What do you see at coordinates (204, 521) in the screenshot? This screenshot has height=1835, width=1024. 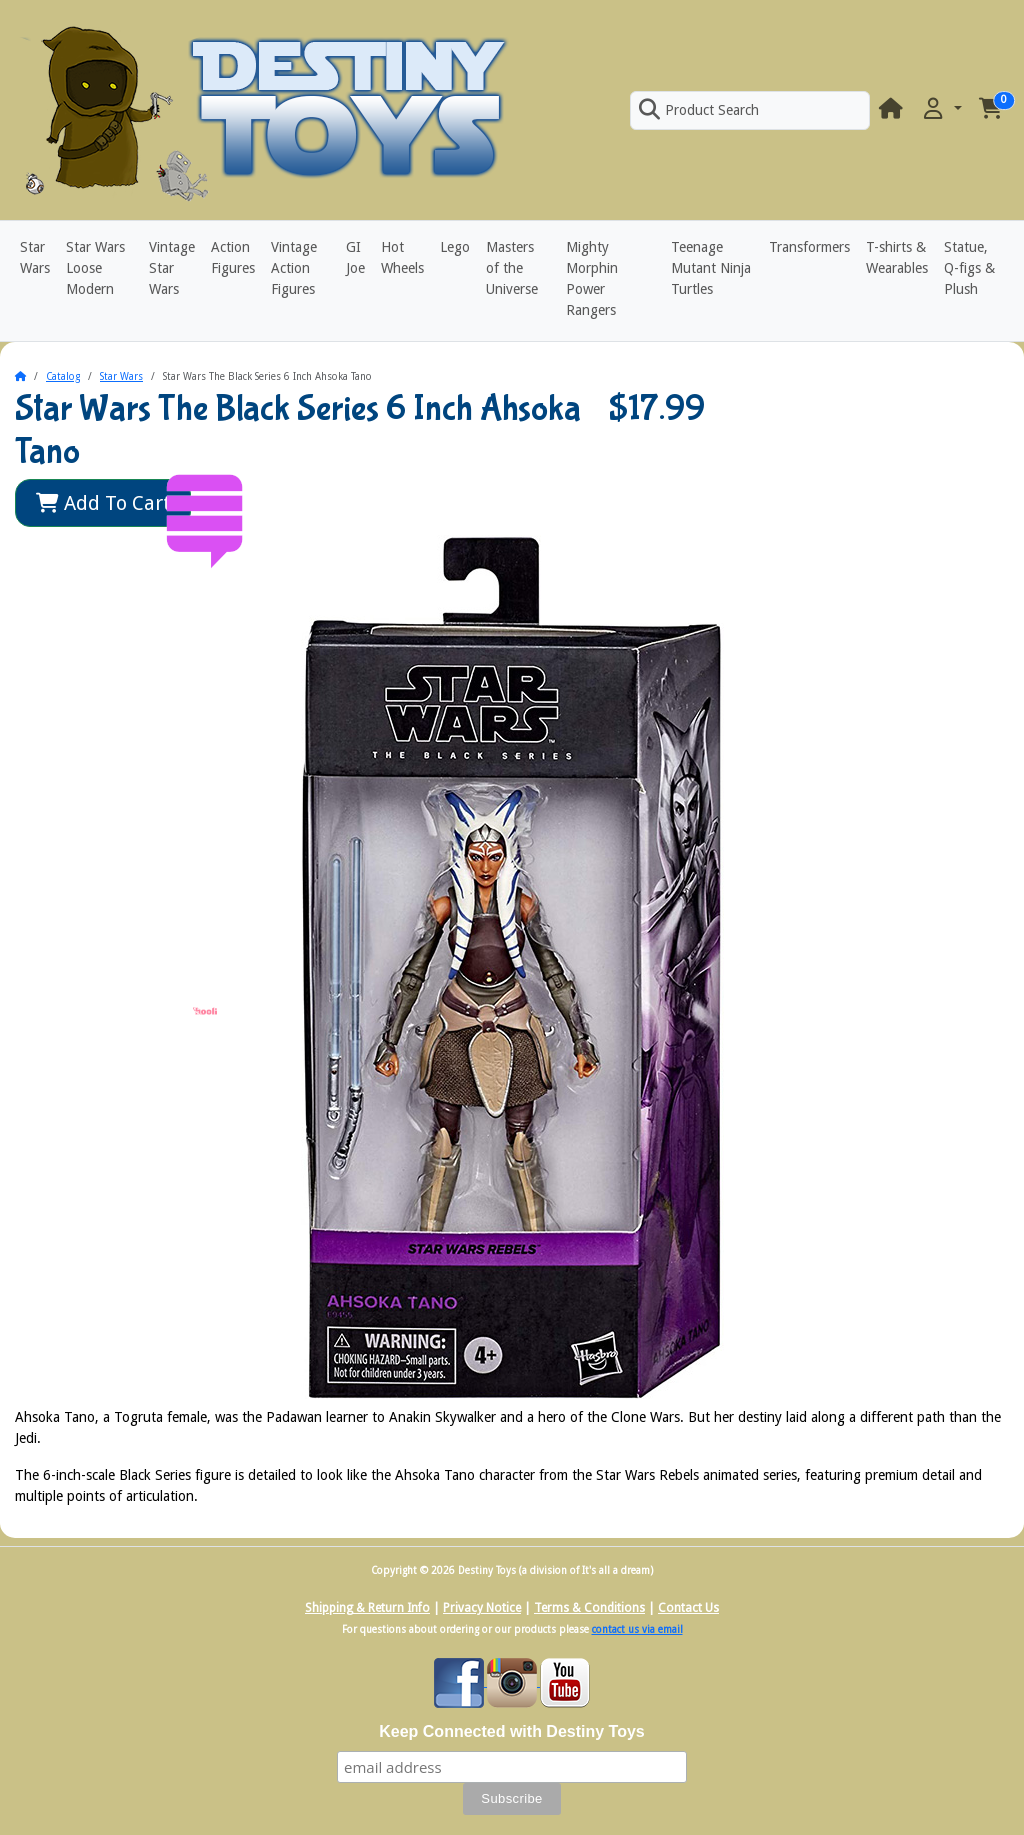 I see `stack exchange logo` at bounding box center [204, 521].